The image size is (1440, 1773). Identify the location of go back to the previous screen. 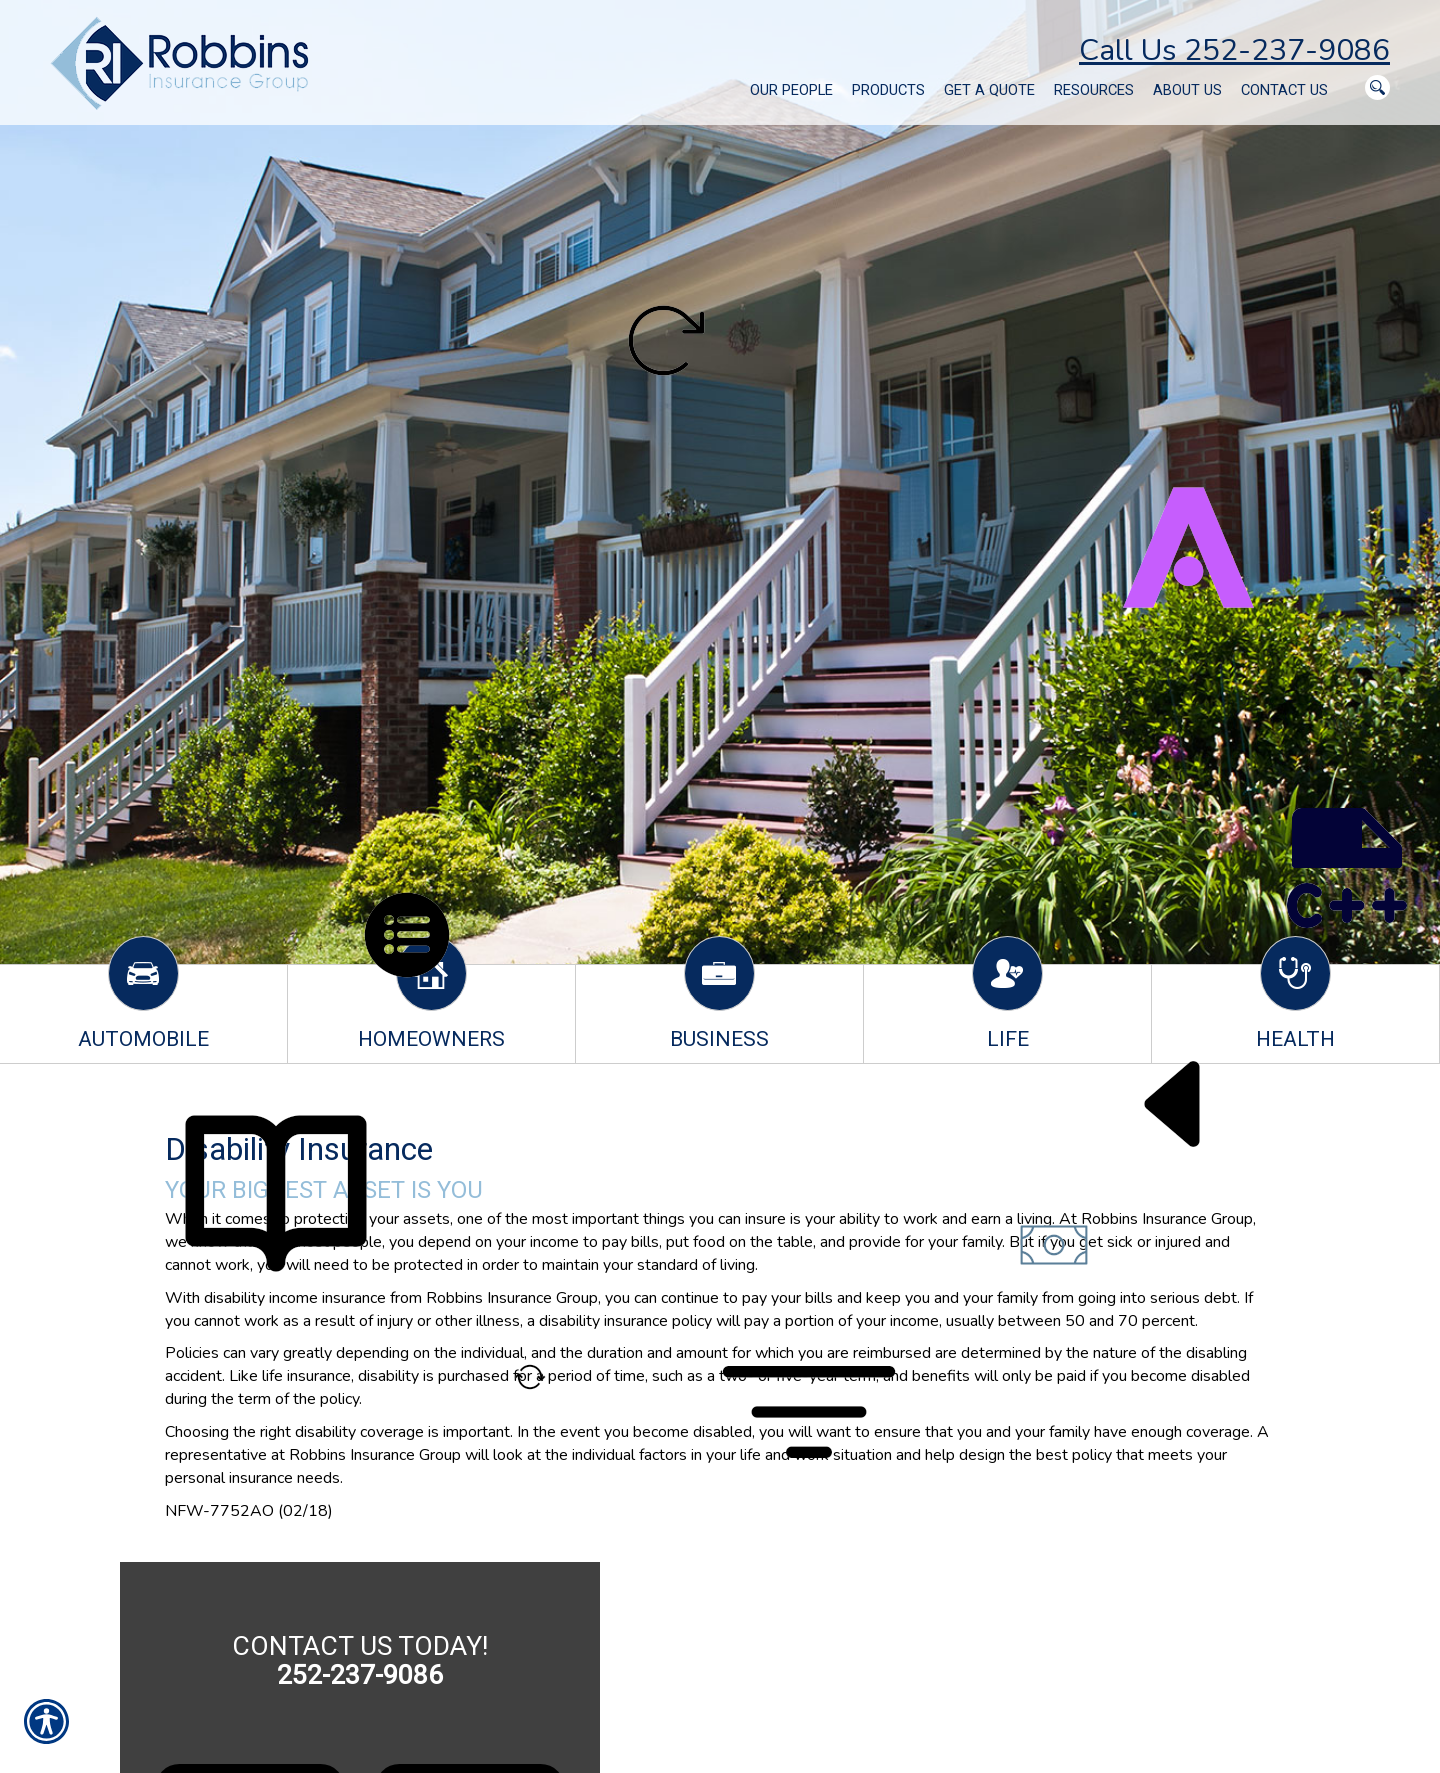
(1172, 1104).